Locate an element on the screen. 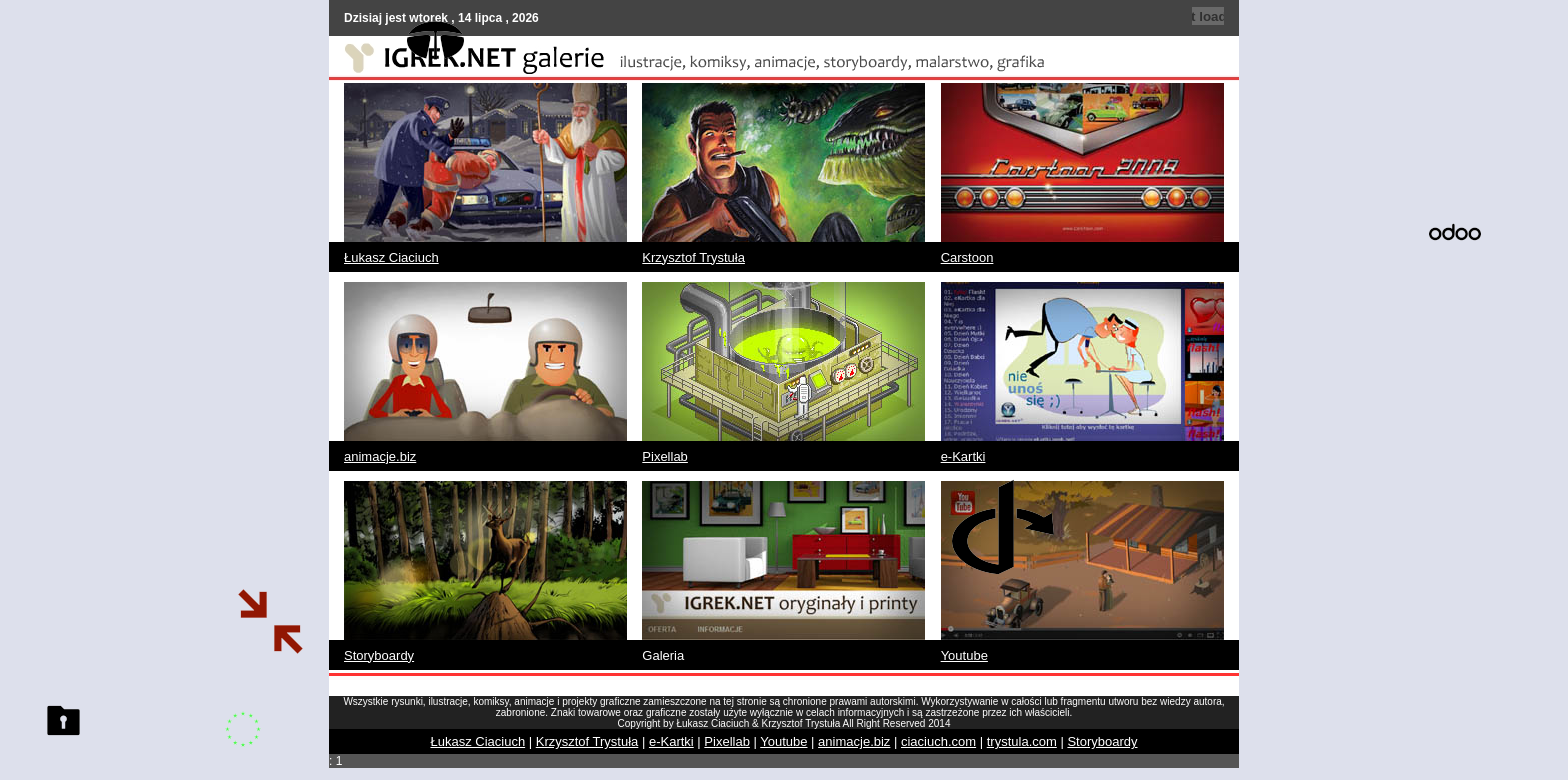 The width and height of the screenshot is (1568, 780). access a password-protected folder is located at coordinates (63, 720).